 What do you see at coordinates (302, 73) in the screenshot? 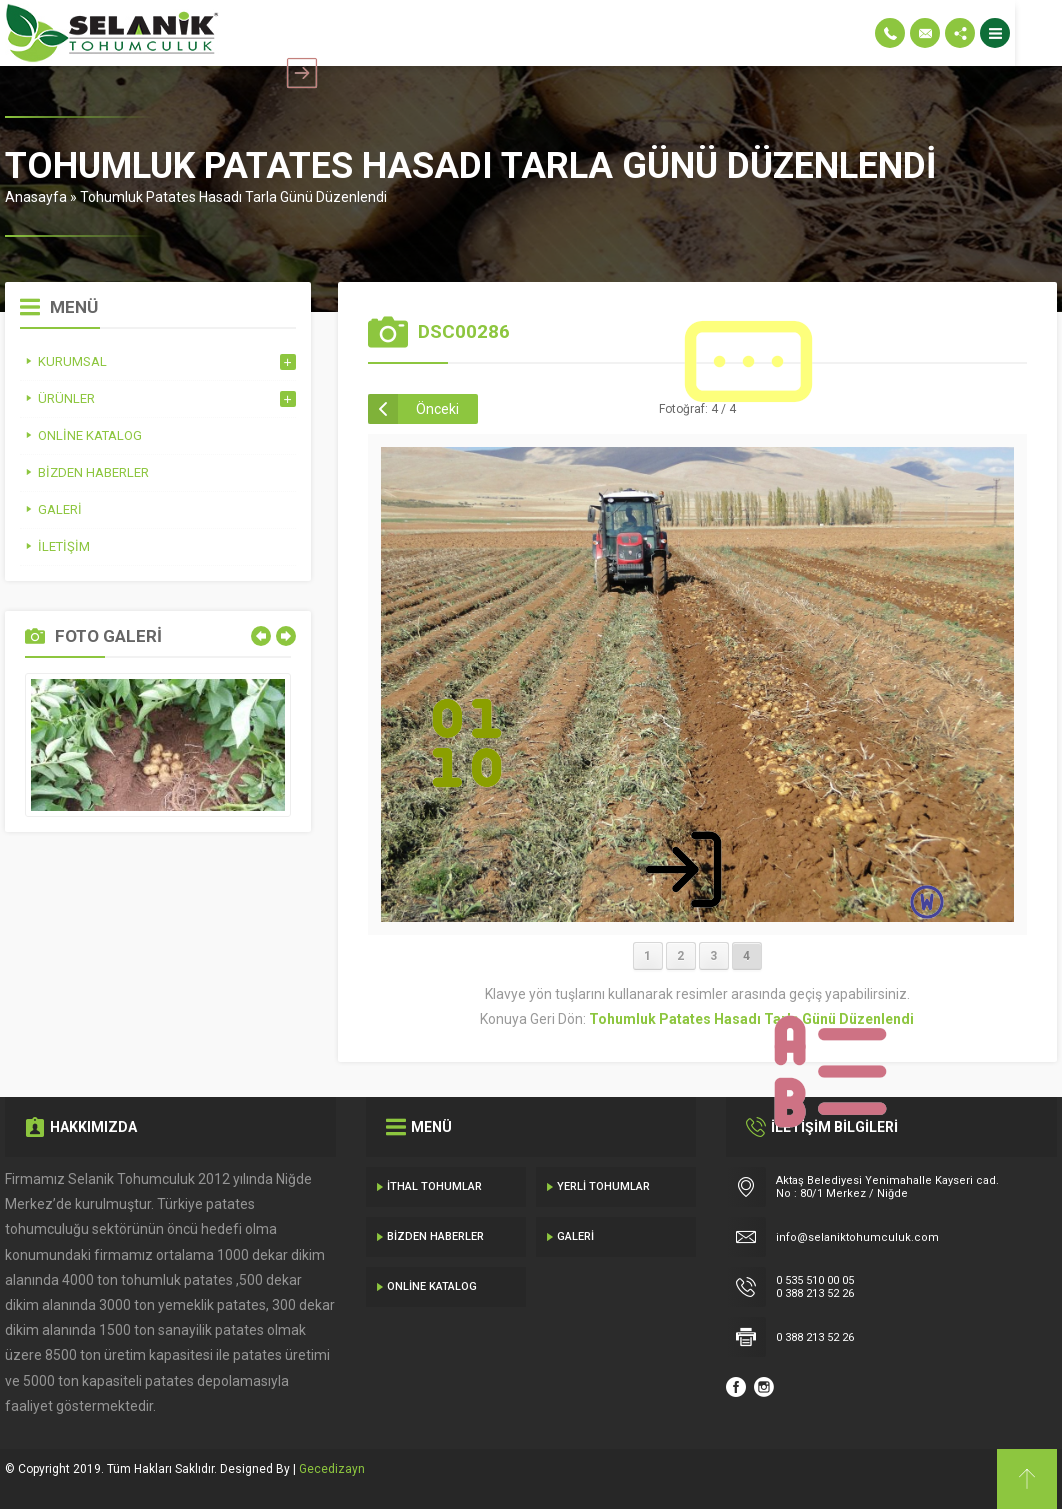
I see `navigate to the next item or screen` at bounding box center [302, 73].